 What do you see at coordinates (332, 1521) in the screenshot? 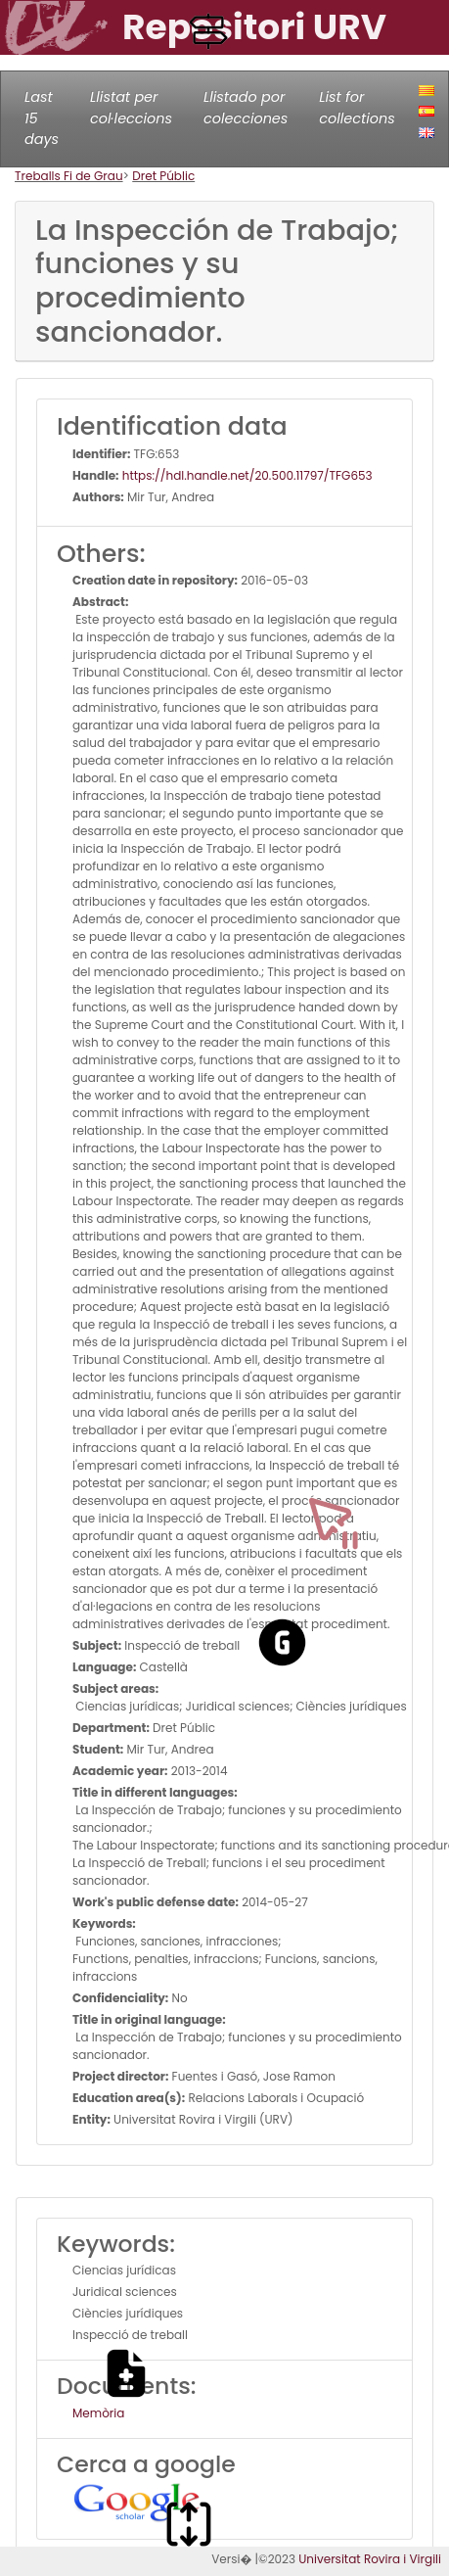
I see `pause cursor tracking or pointer activity` at bounding box center [332, 1521].